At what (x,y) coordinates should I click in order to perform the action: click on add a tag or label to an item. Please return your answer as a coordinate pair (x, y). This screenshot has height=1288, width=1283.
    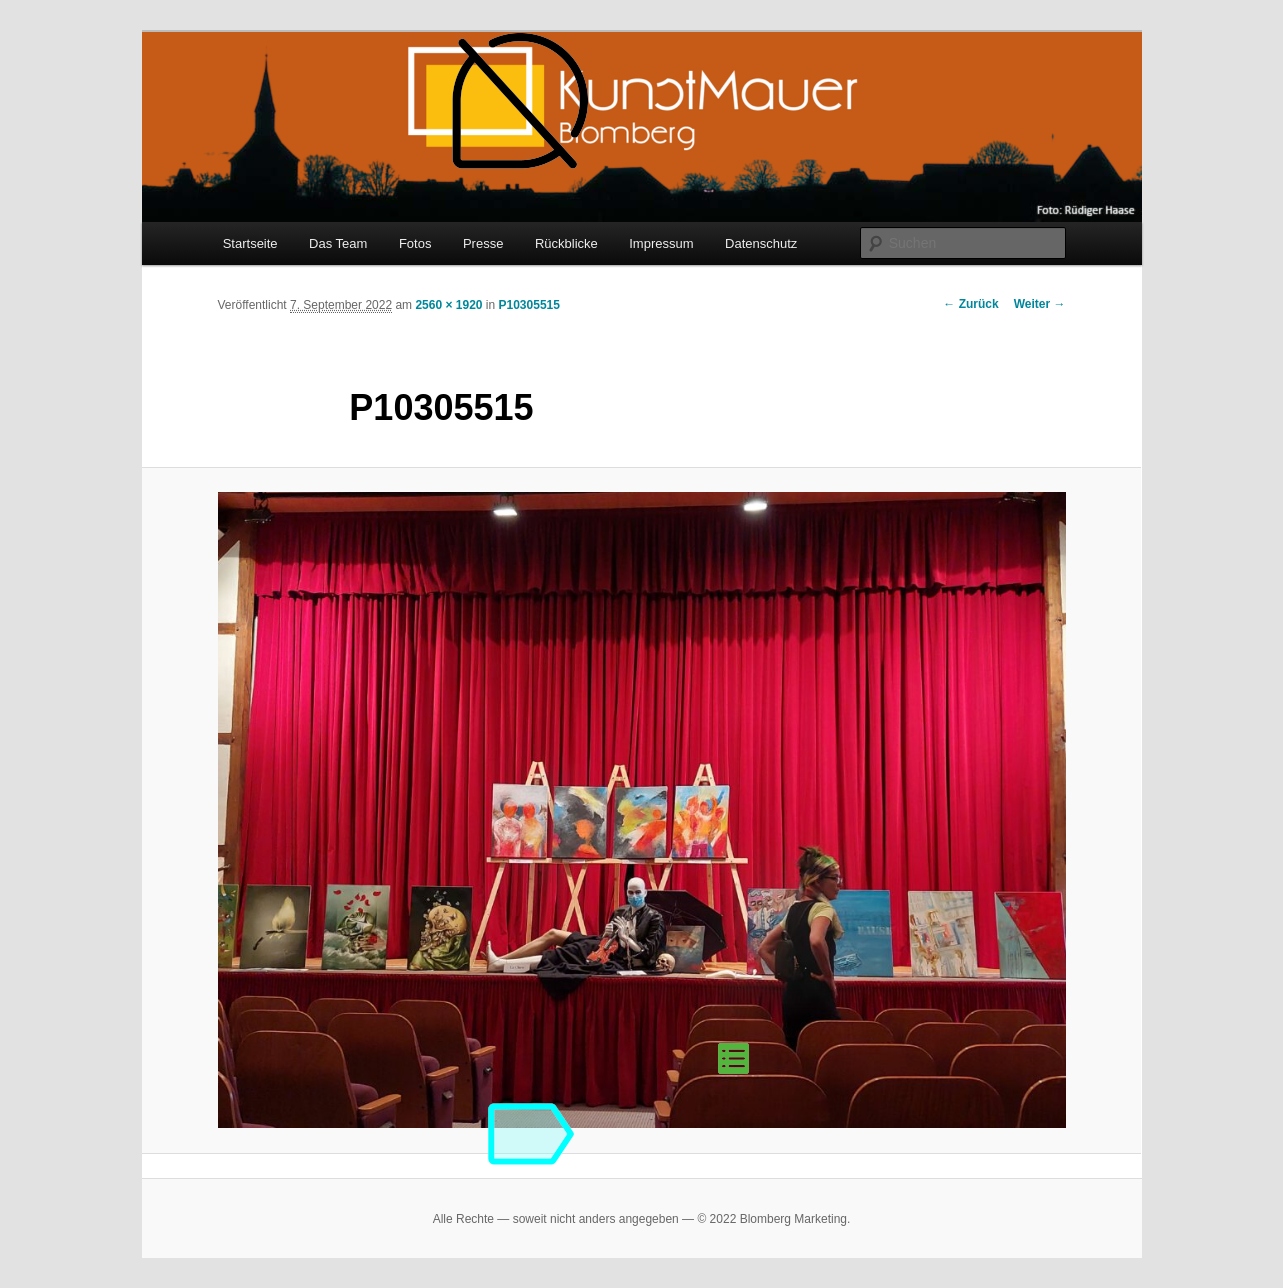
    Looking at the image, I should click on (528, 1134).